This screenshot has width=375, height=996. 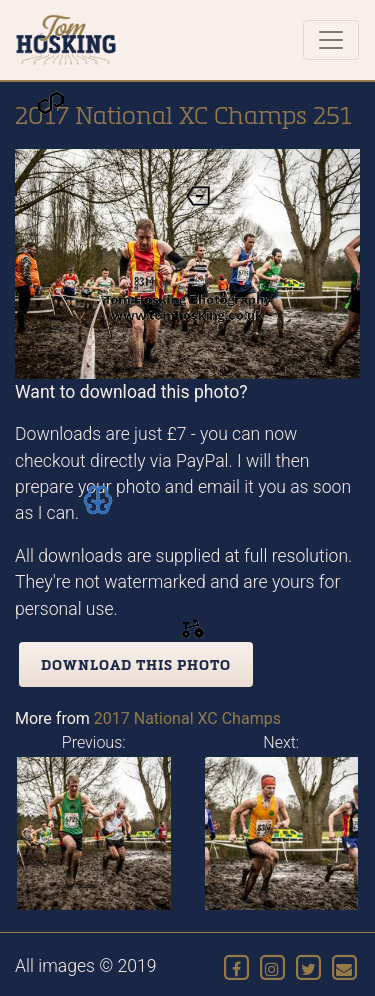 I want to click on access cognitive or AI-powered features, so click(x=98, y=500).